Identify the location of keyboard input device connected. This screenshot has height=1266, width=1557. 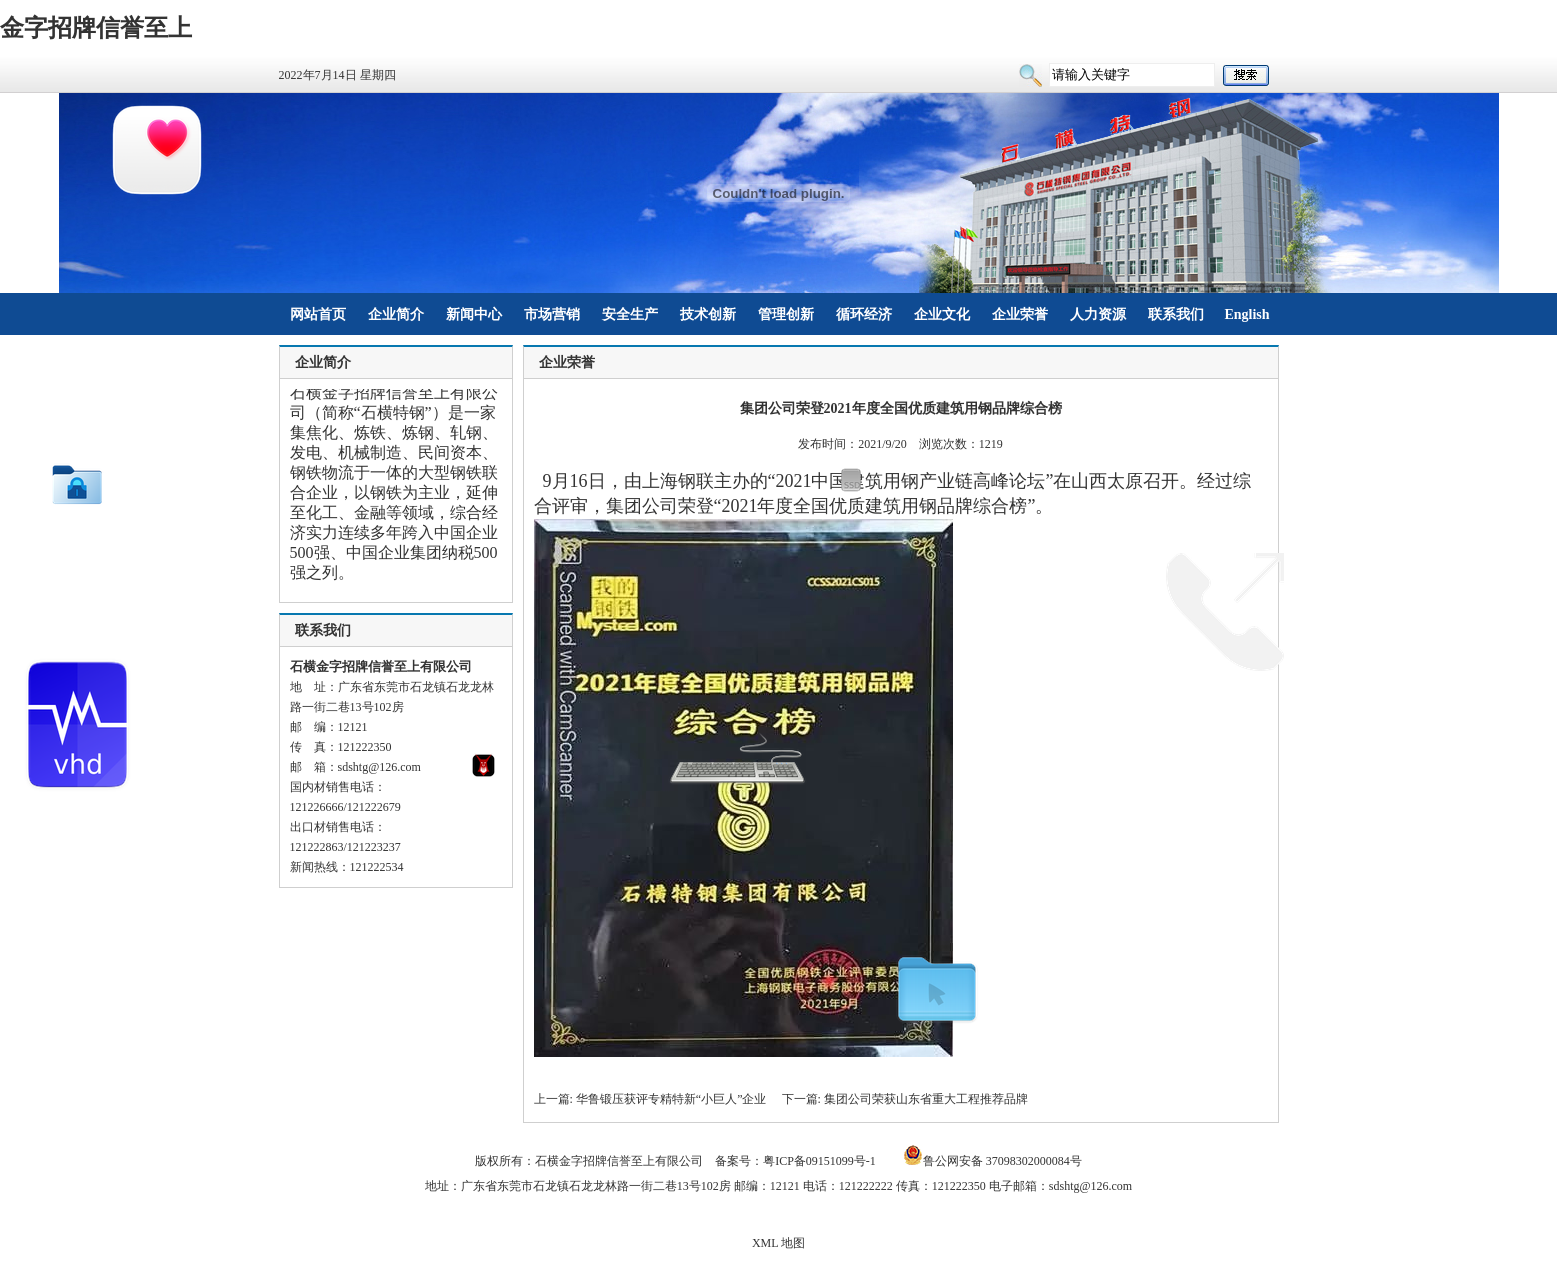
(736, 757).